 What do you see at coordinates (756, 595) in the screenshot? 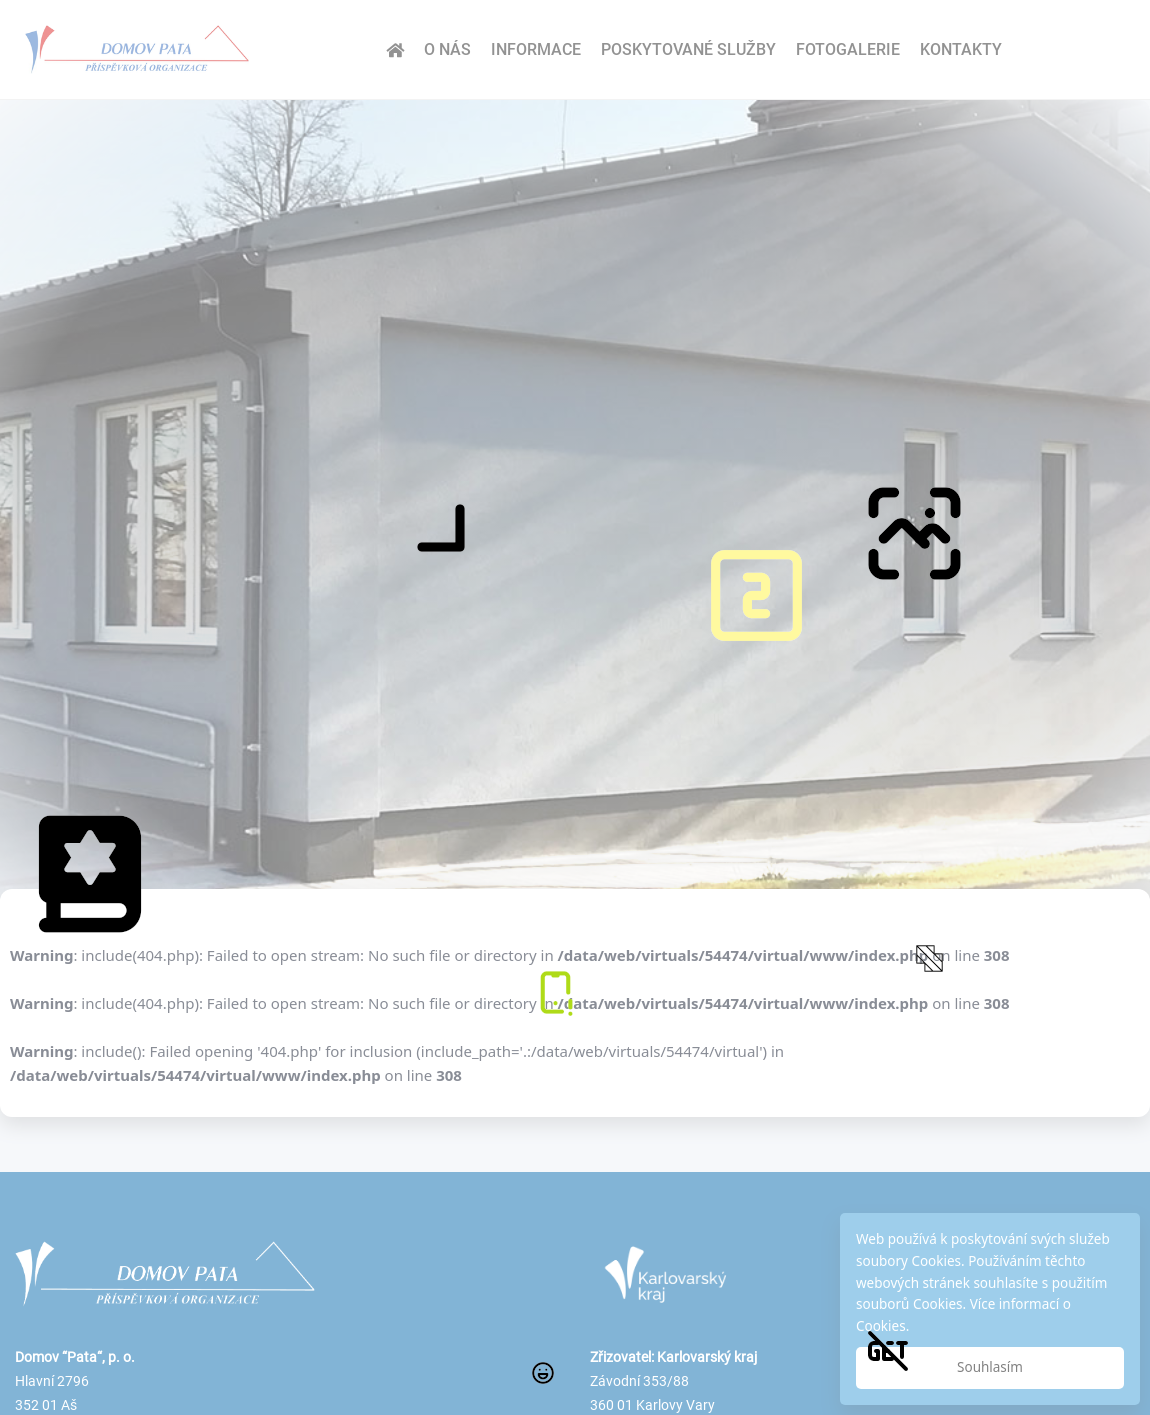
I see `indicates step 2 in a multi-step process` at bounding box center [756, 595].